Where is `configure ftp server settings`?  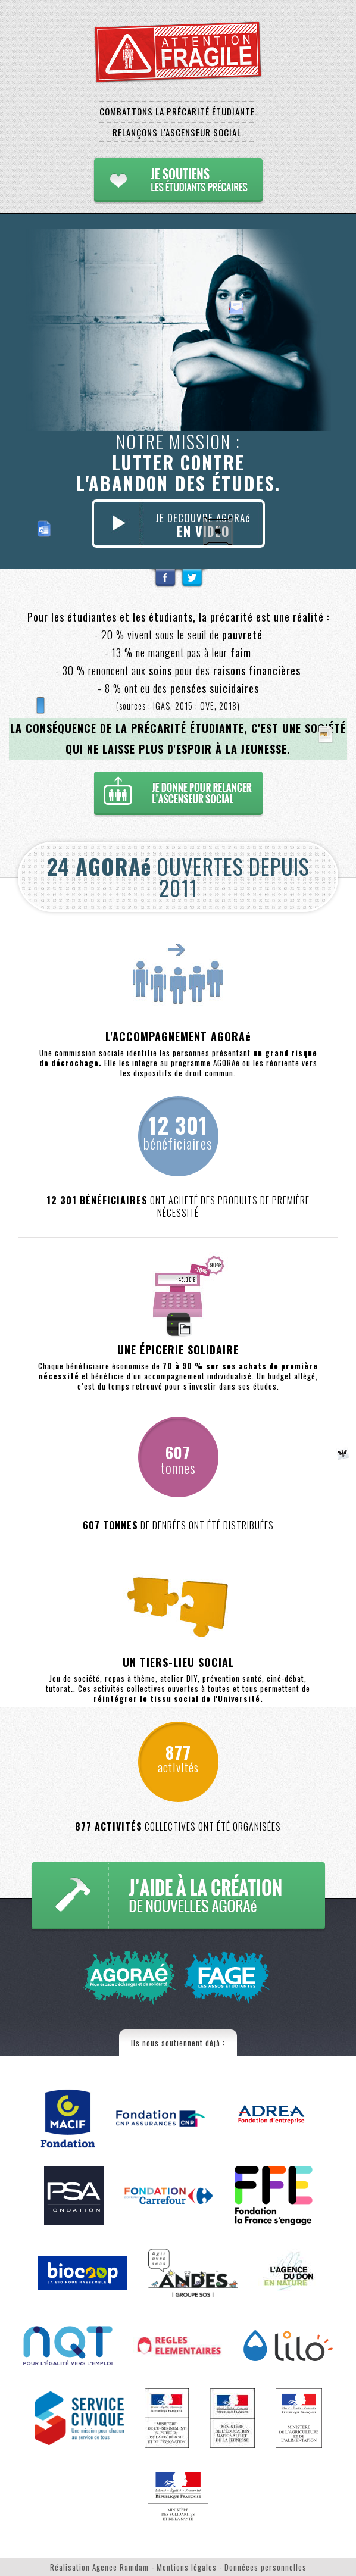
configure ftp server settings is located at coordinates (179, 1325).